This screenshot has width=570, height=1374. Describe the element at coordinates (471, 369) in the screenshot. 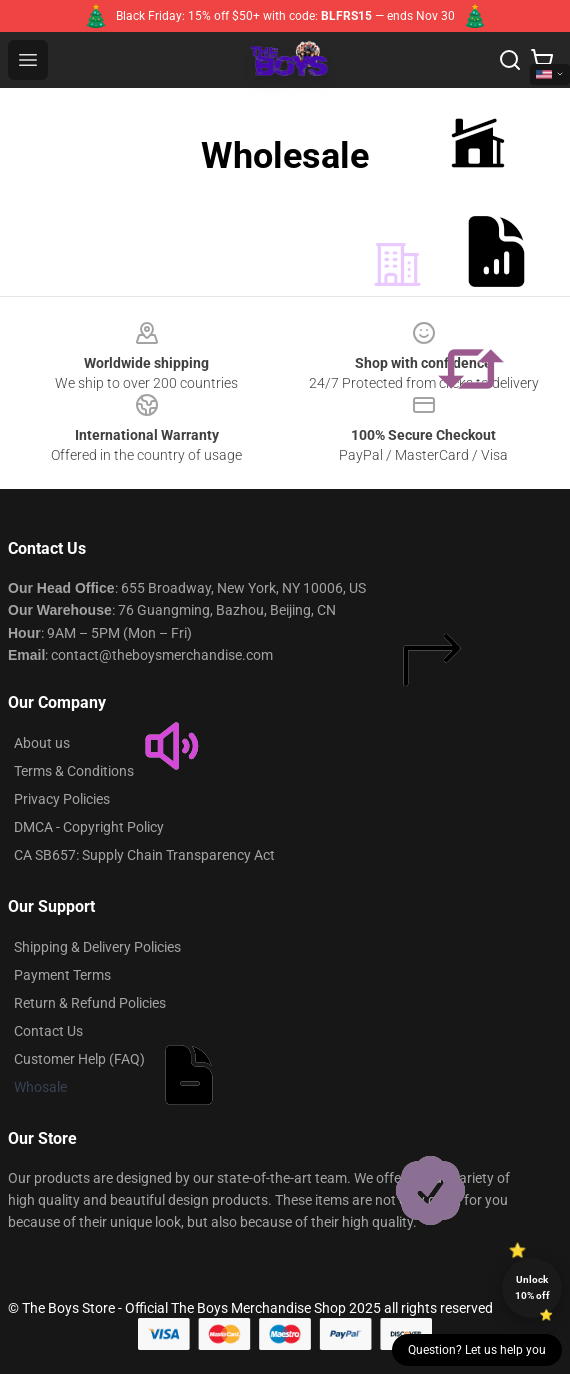

I see `repost or share this content` at that location.